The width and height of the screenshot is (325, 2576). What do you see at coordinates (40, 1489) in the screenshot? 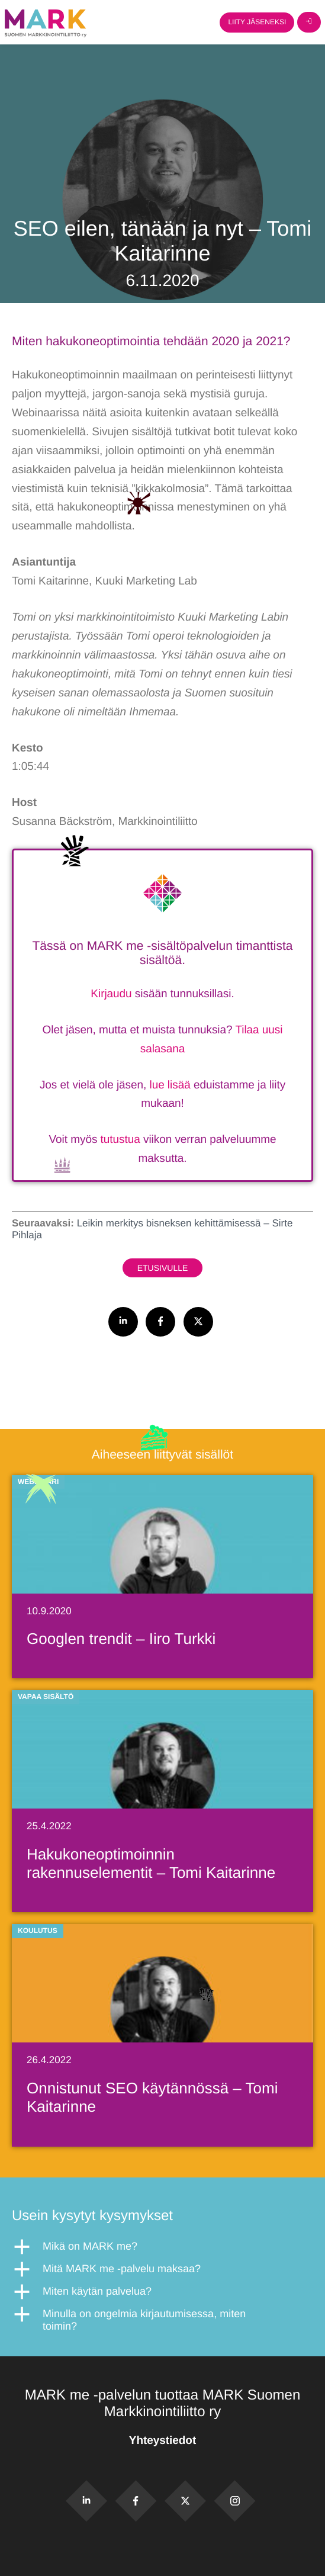
I see `dismiss or close a dialog` at bounding box center [40, 1489].